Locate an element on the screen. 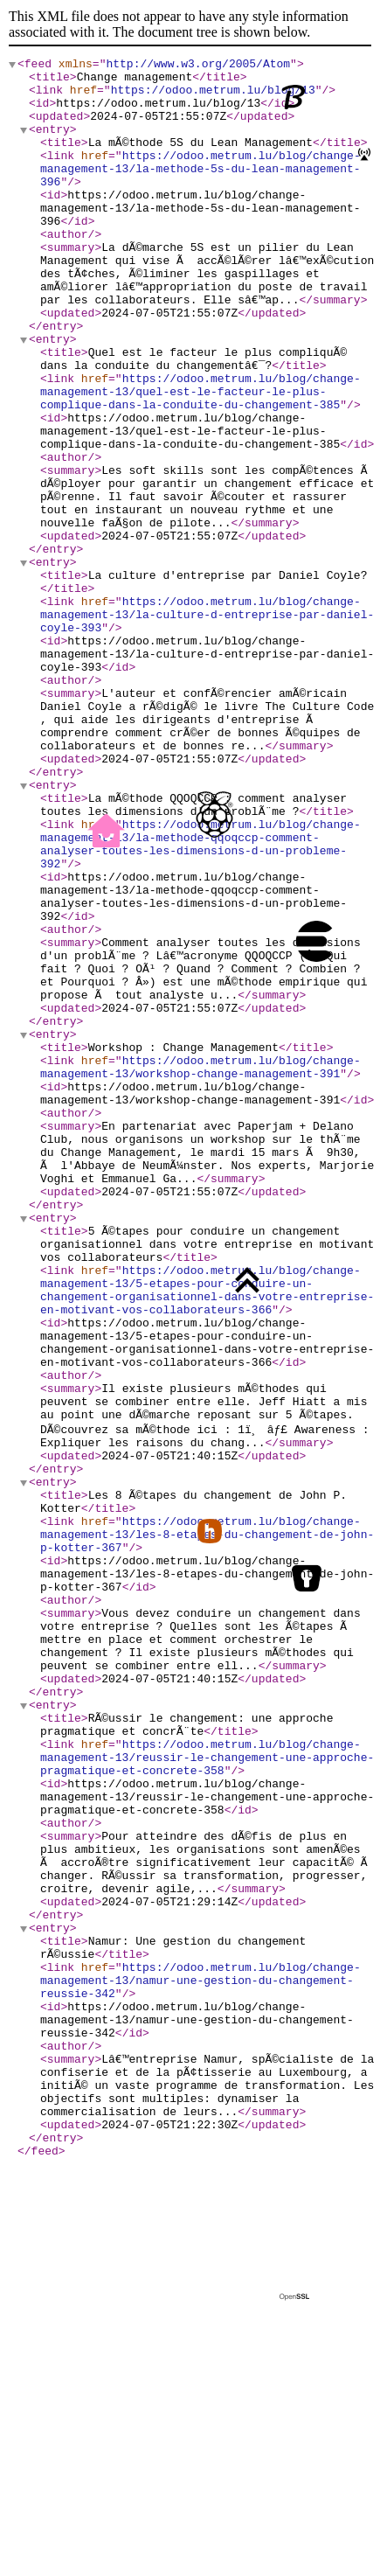 Image resolution: width=380 pixels, height=2576 pixels. Elasticsearch service or integration is located at coordinates (314, 941).